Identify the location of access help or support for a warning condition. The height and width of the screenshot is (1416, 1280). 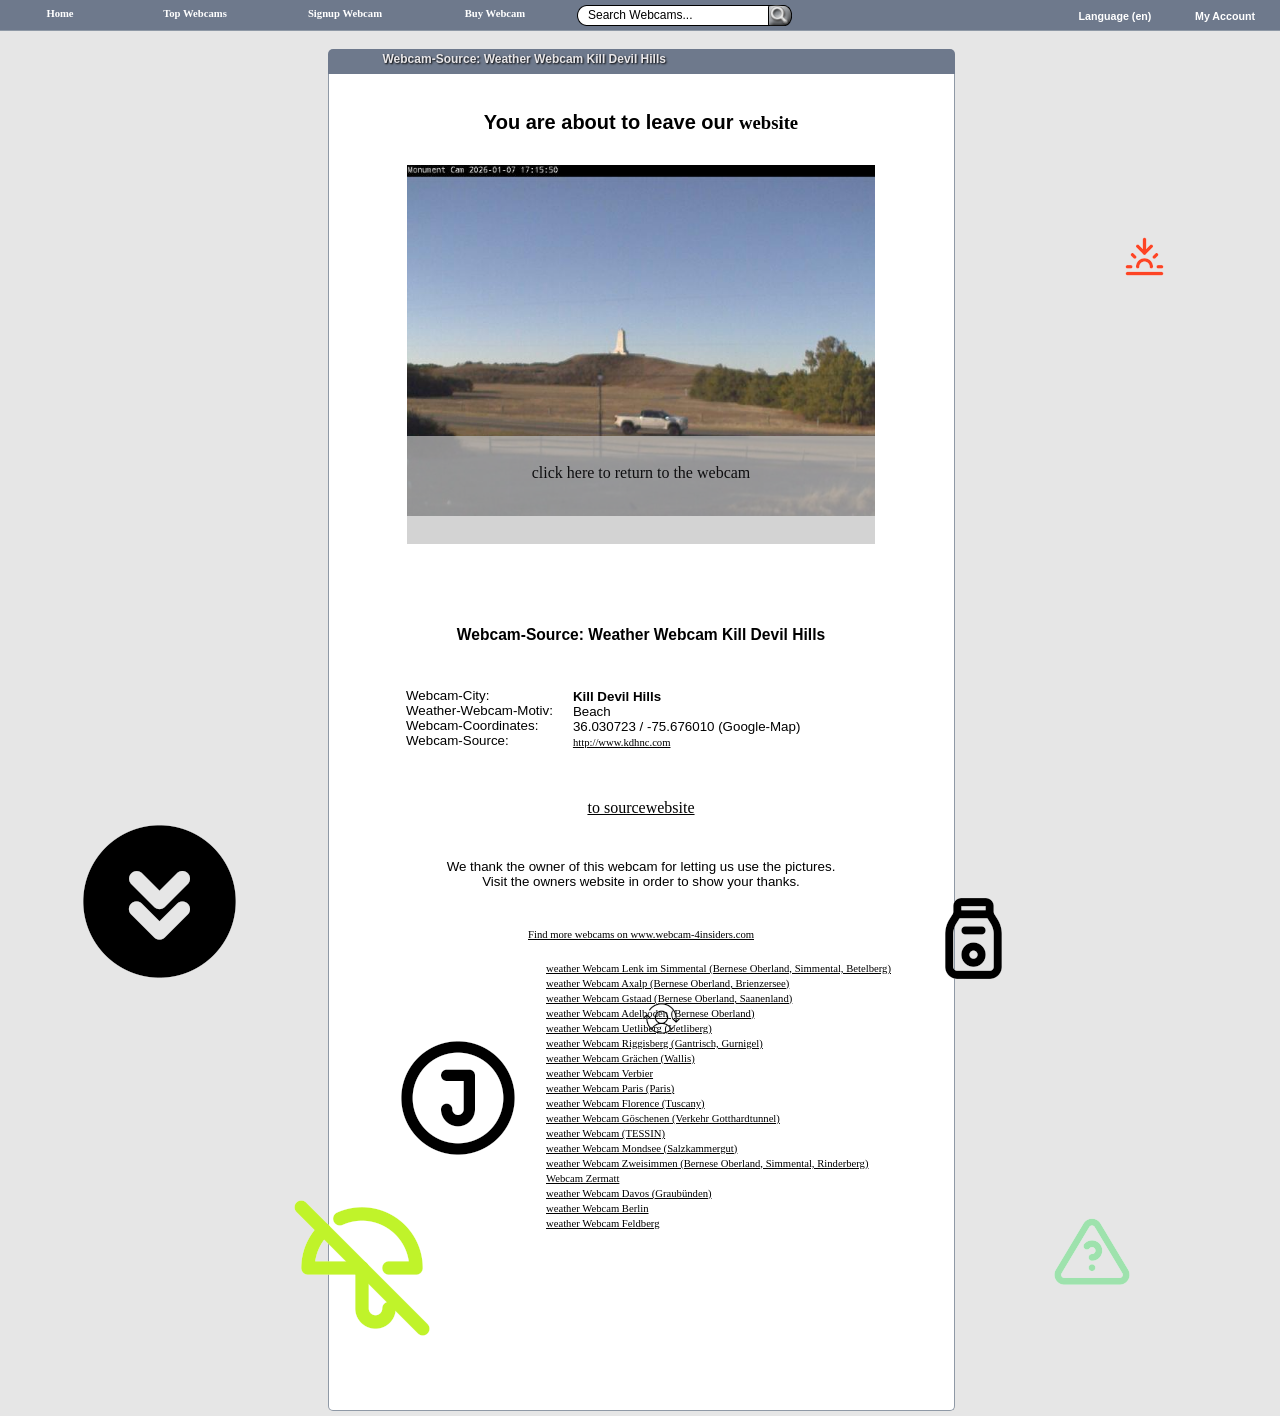
(1092, 1254).